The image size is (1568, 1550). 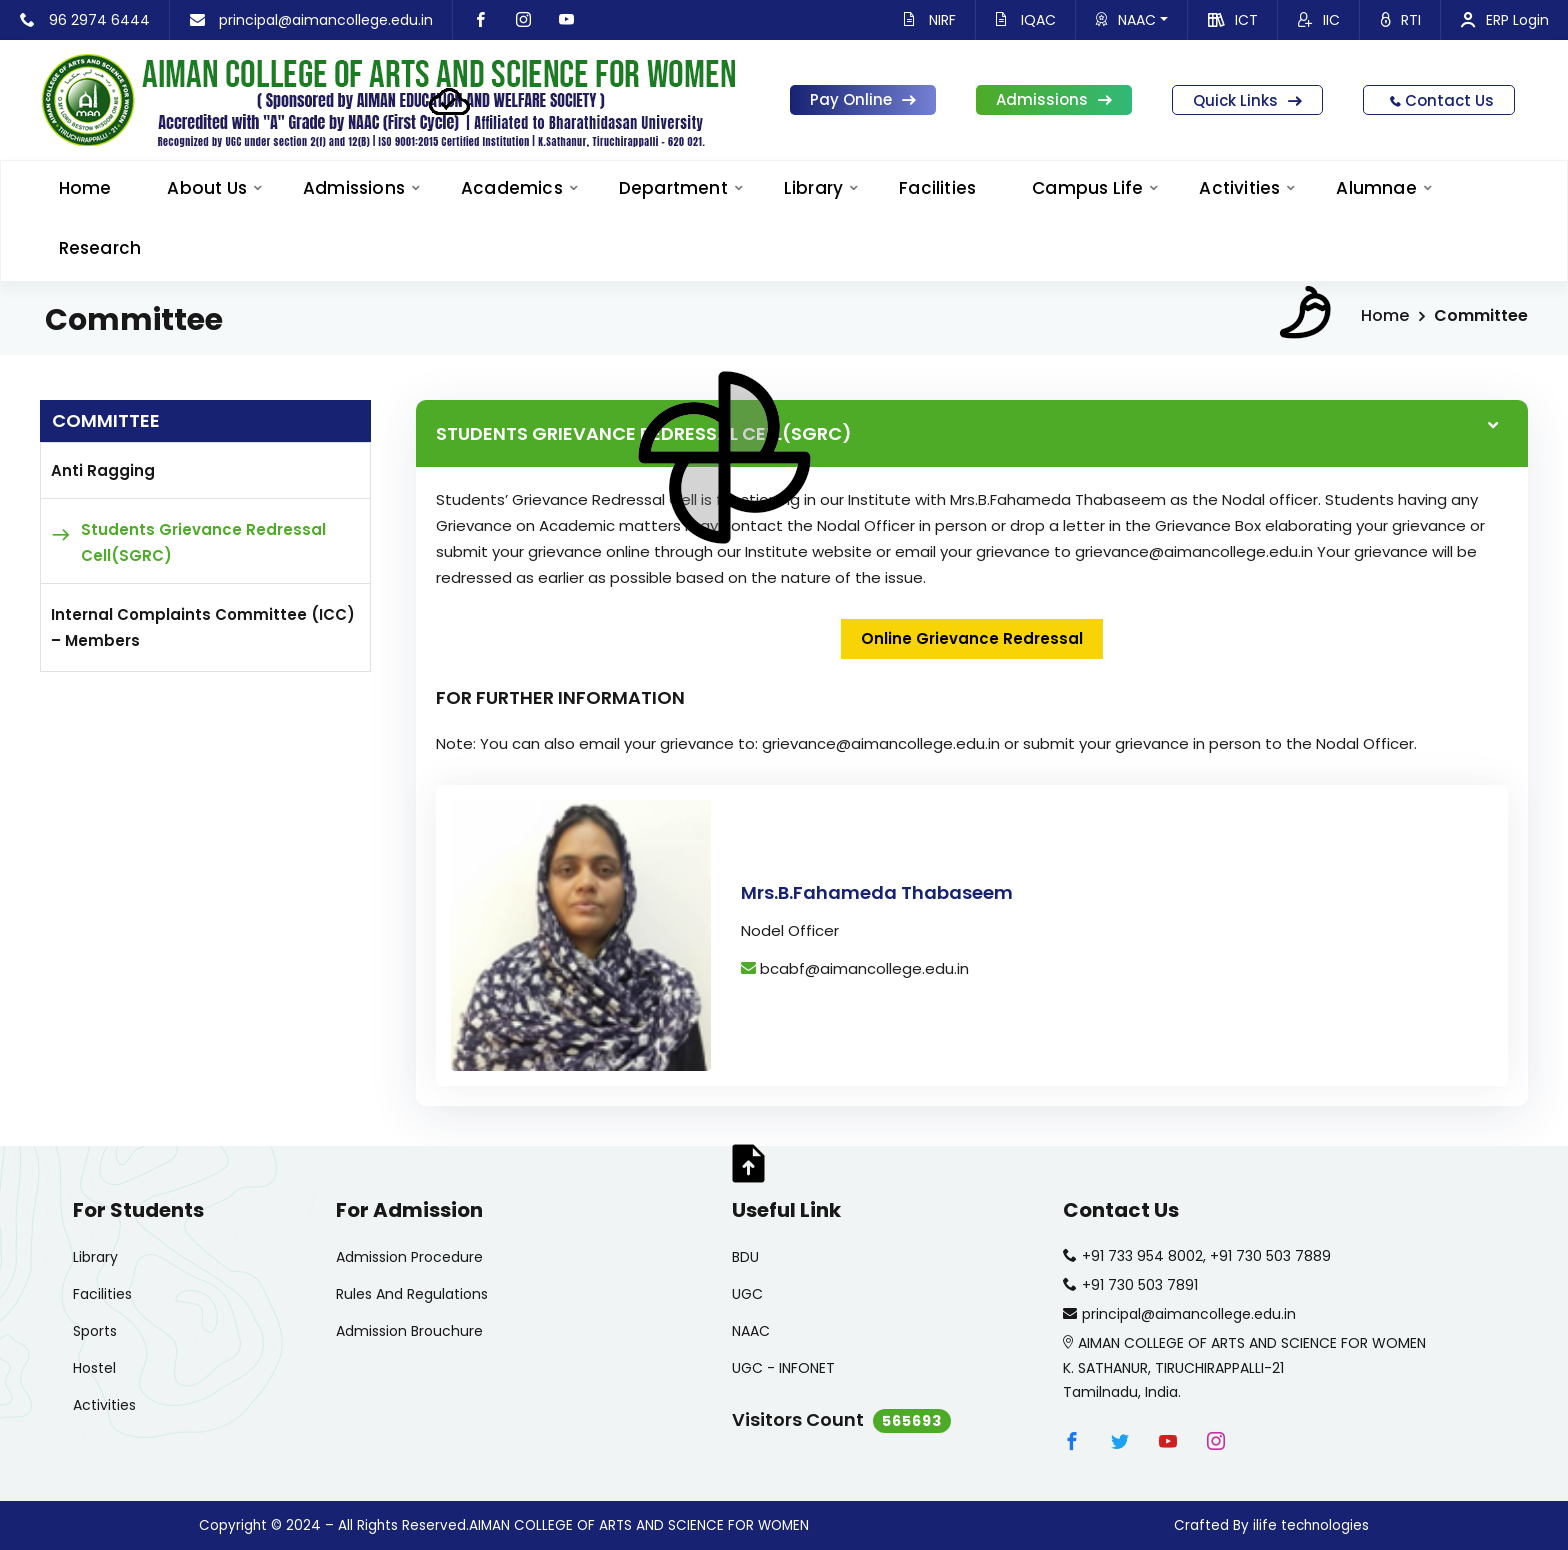 What do you see at coordinates (1308, 314) in the screenshot?
I see `indicates spicy or hot content/food` at bounding box center [1308, 314].